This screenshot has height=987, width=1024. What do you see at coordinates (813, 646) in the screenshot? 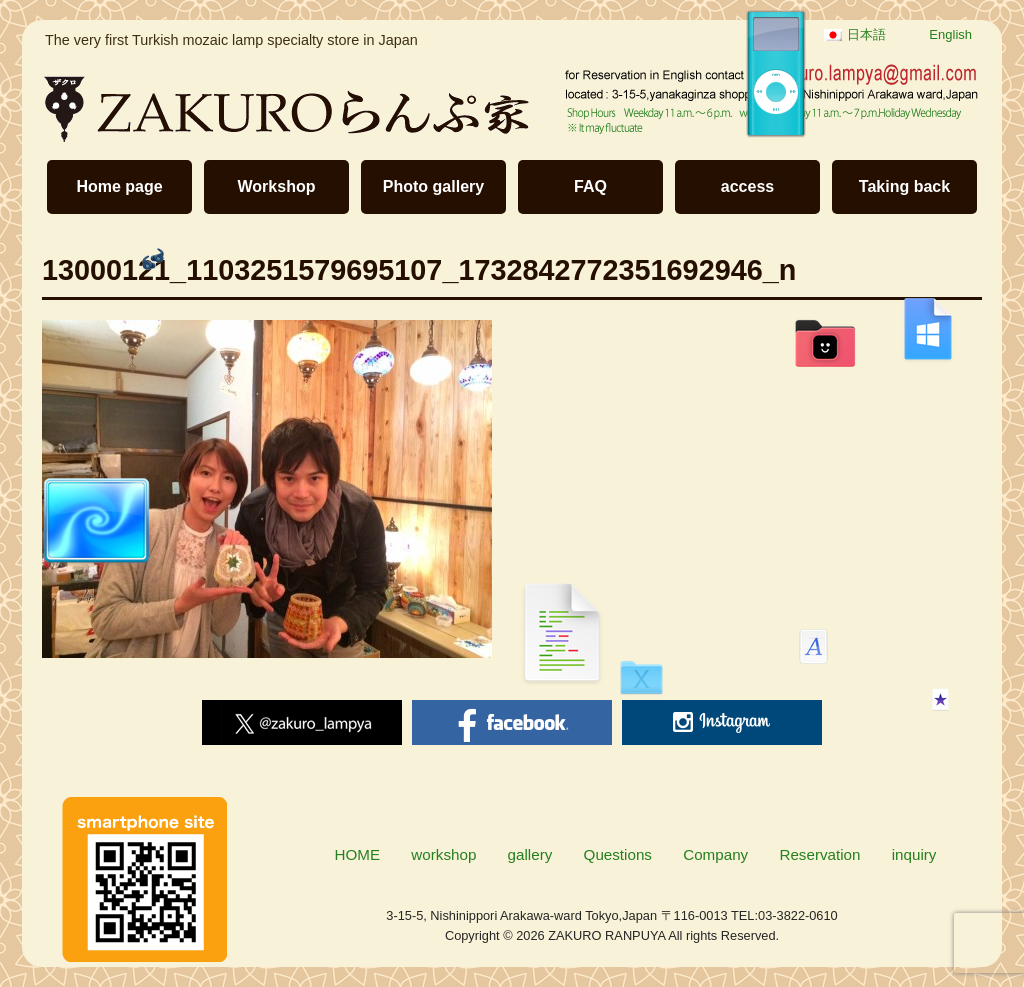
I see `open a font file` at bounding box center [813, 646].